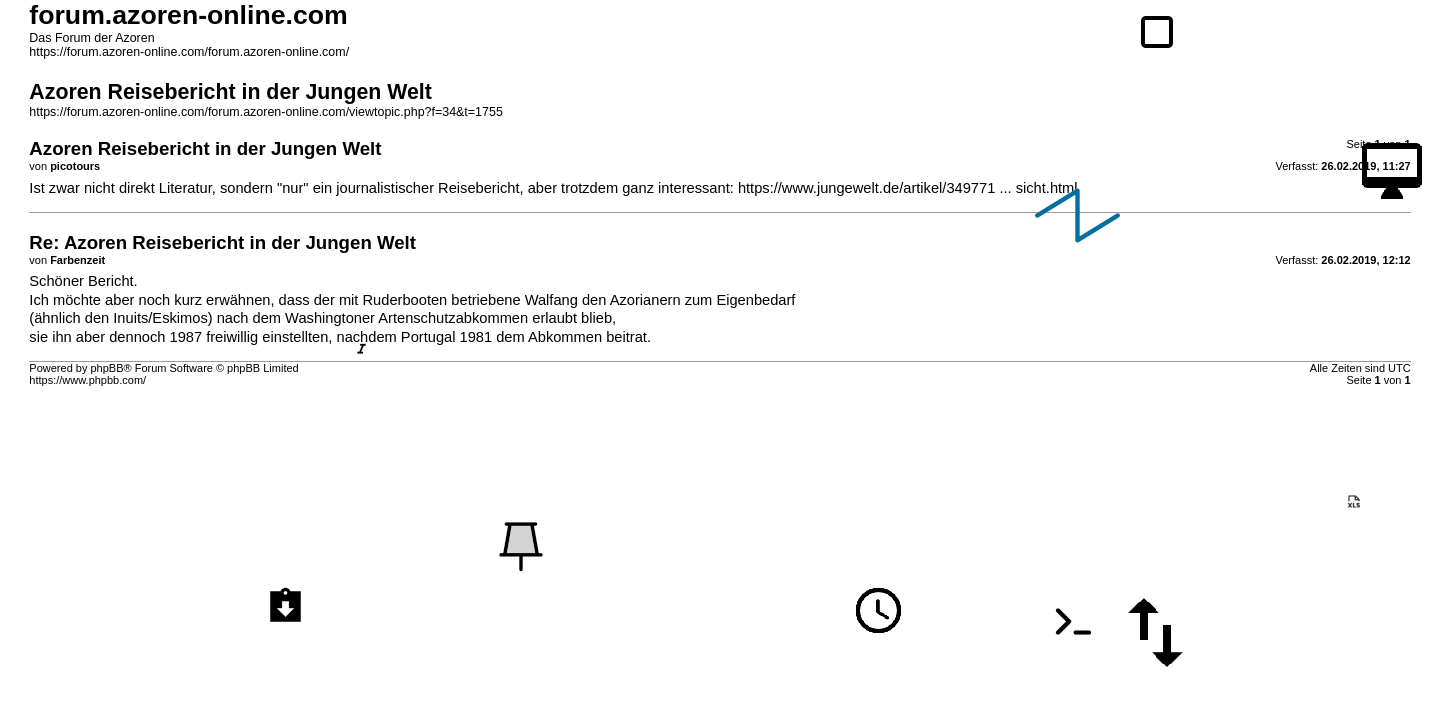  What do you see at coordinates (285, 606) in the screenshot?
I see `download or receive an assignment` at bounding box center [285, 606].